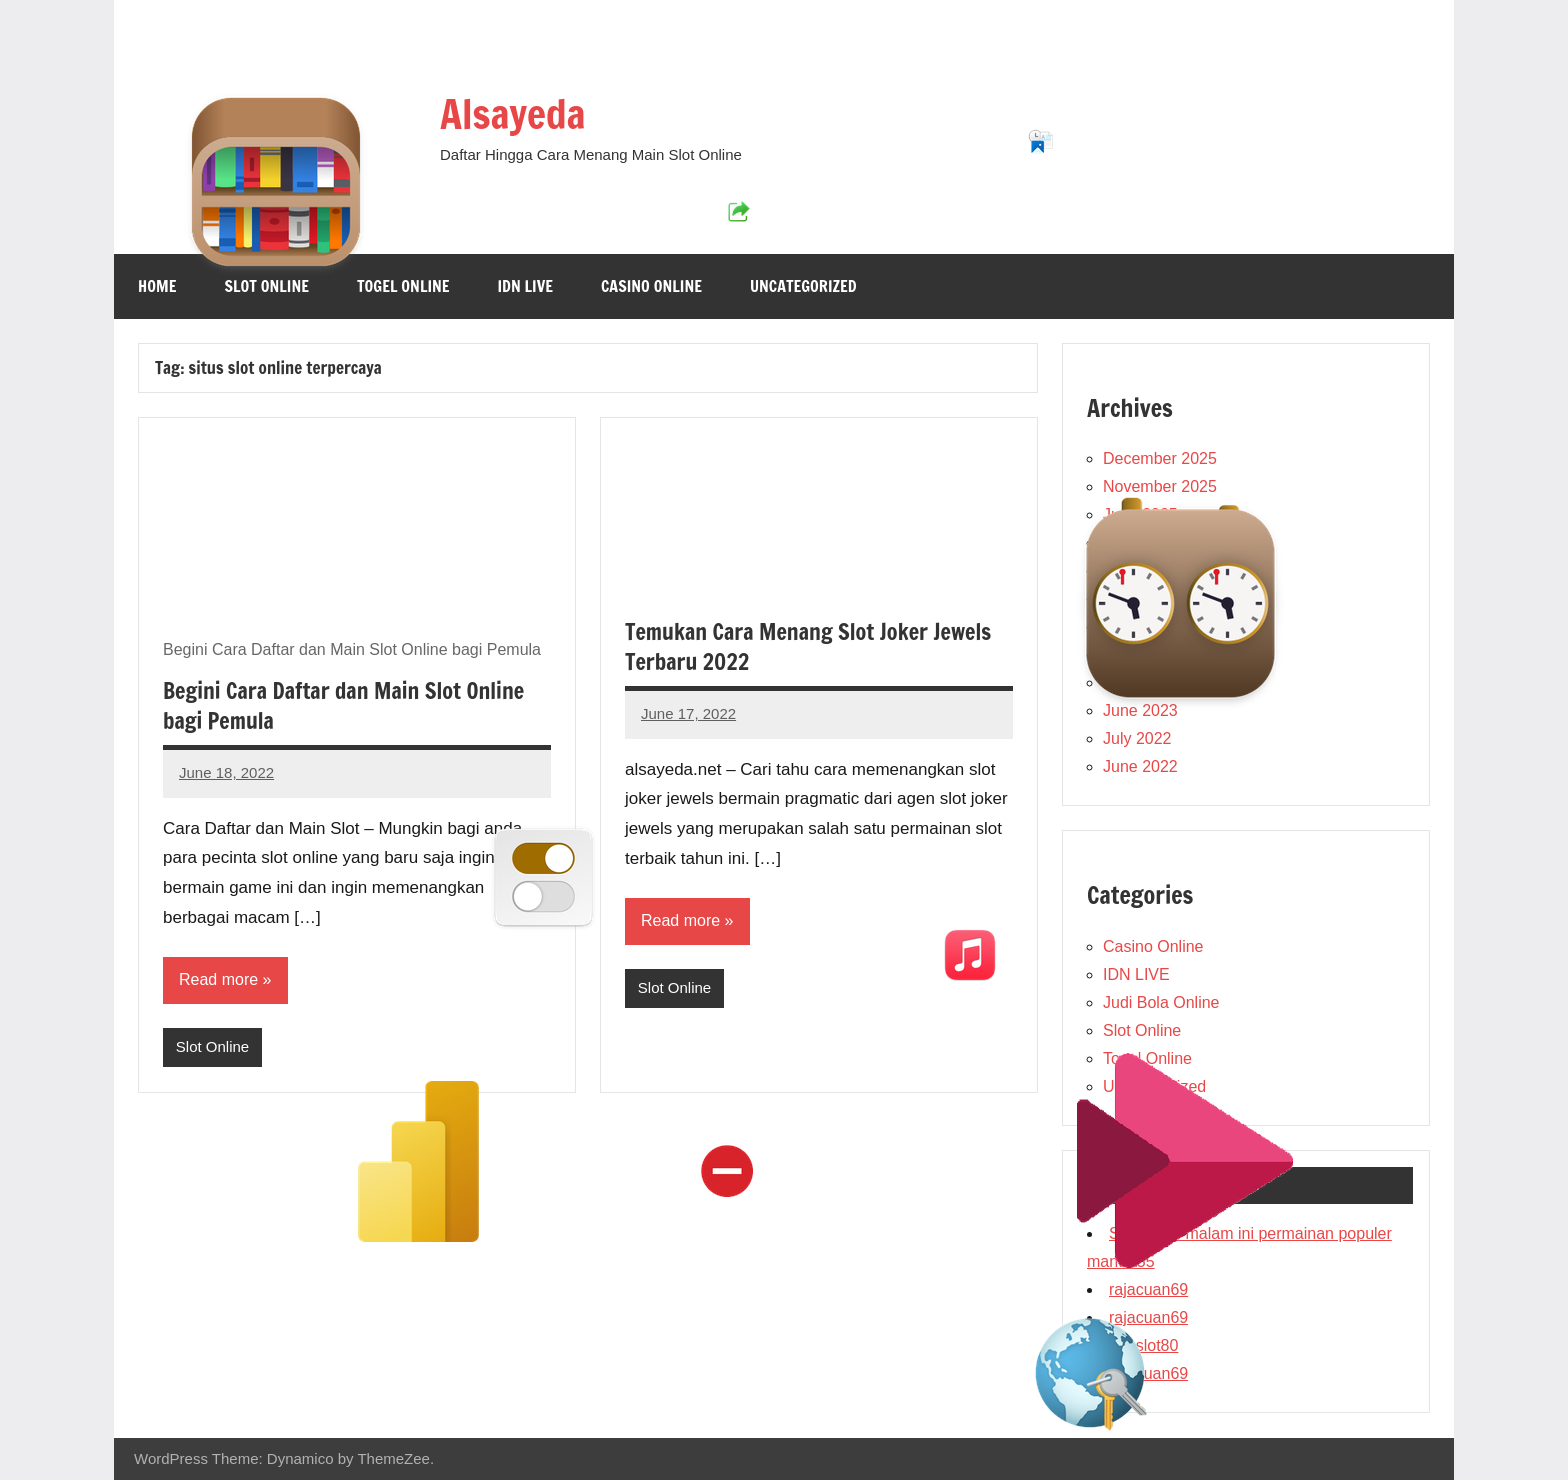  Describe the element at coordinates (1180, 603) in the screenshot. I see `open the chess clock app` at that location.